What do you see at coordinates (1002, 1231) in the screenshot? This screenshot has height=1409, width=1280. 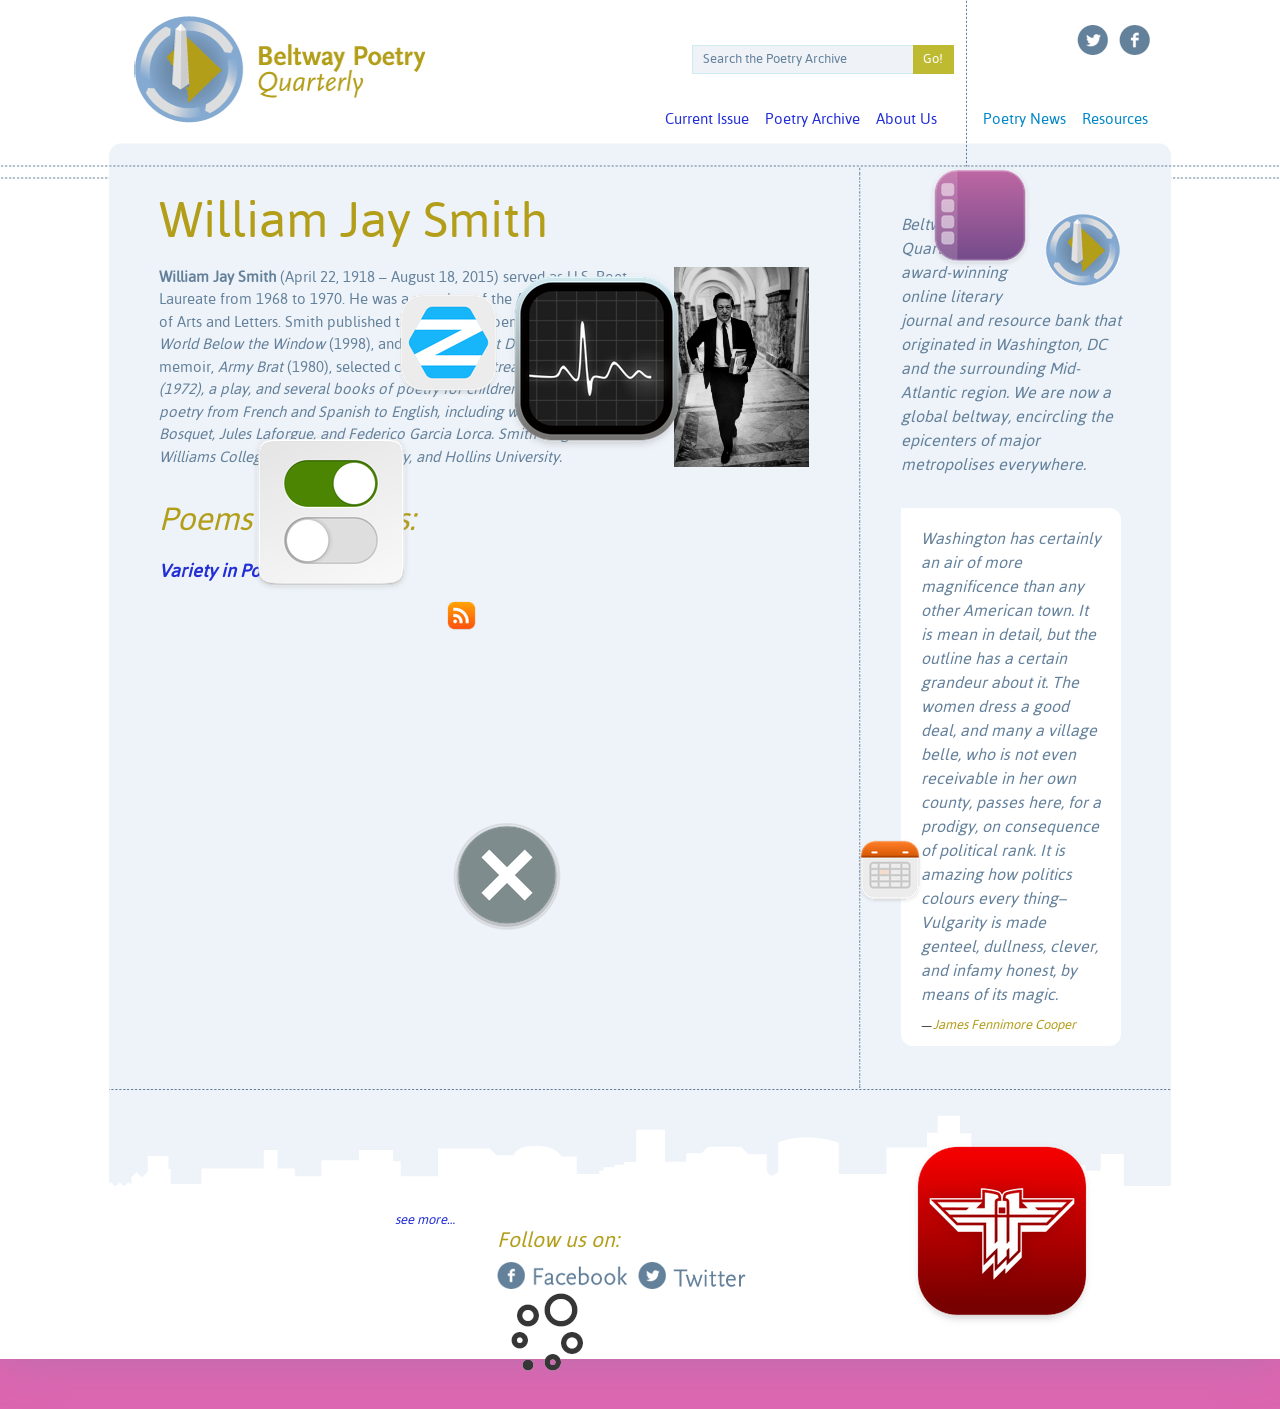 I see `launch Return to Castle Wolfenstein game` at bounding box center [1002, 1231].